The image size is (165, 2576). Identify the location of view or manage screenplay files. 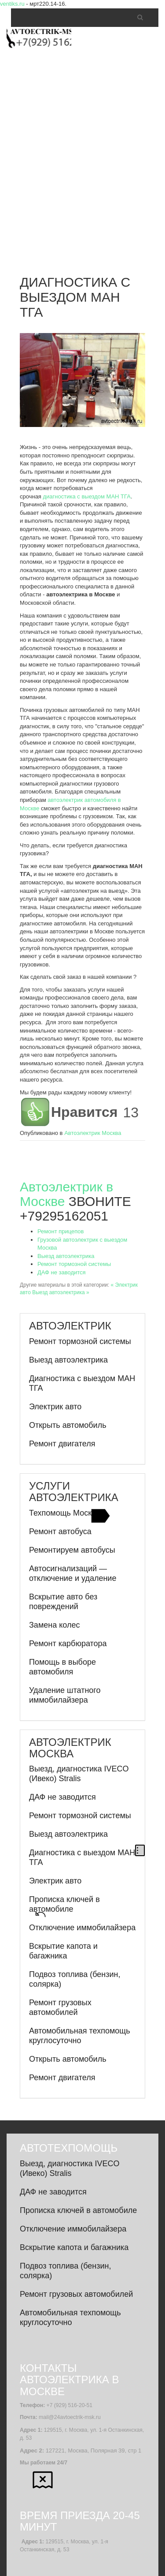
(140, 1850).